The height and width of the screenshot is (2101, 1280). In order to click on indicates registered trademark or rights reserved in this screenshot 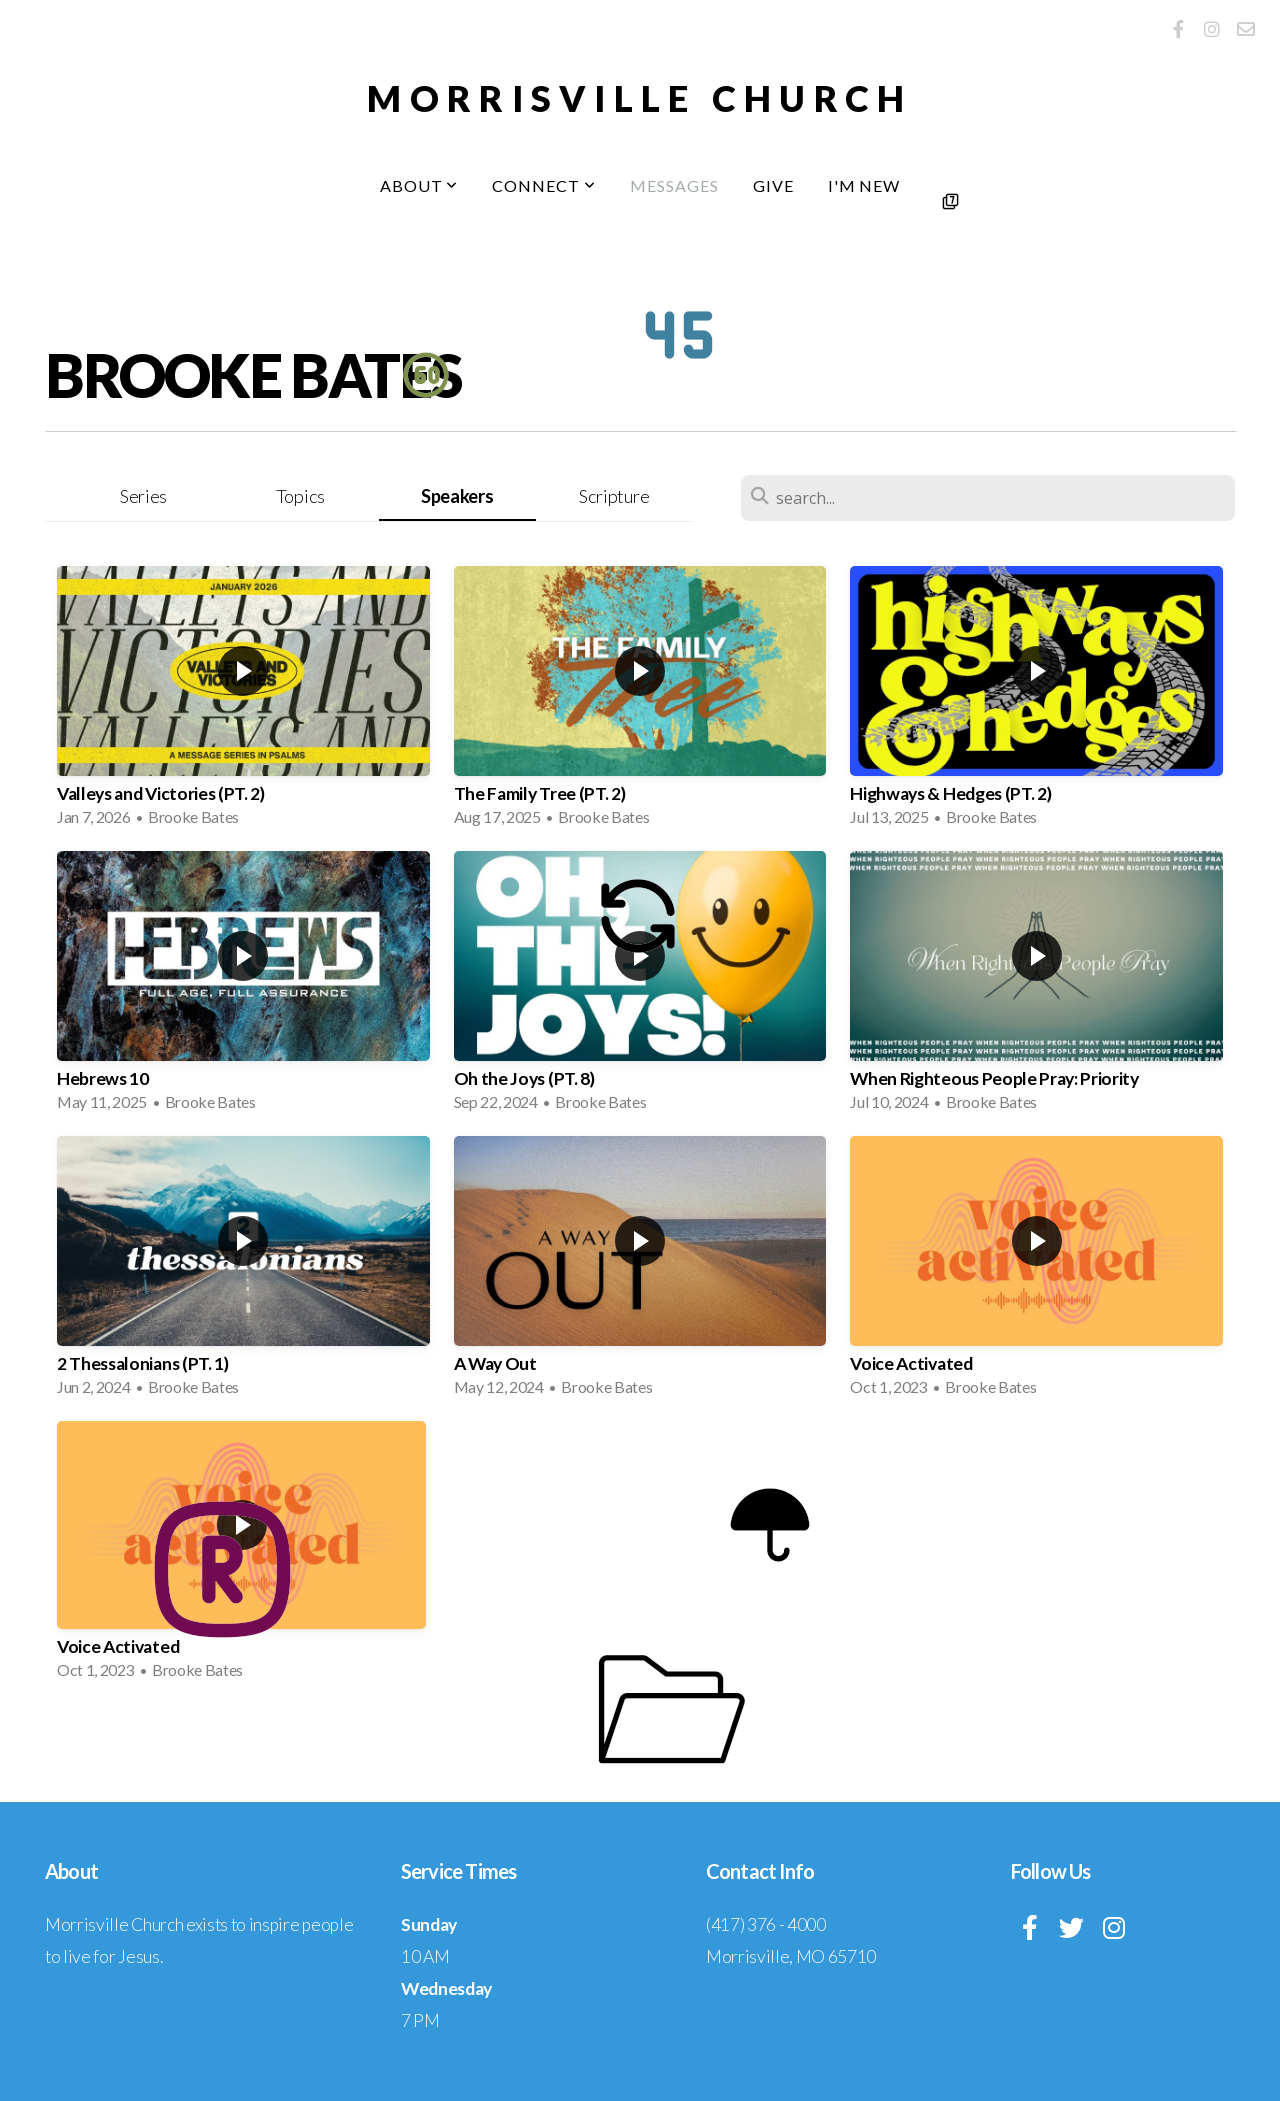, I will do `click(222, 1569)`.